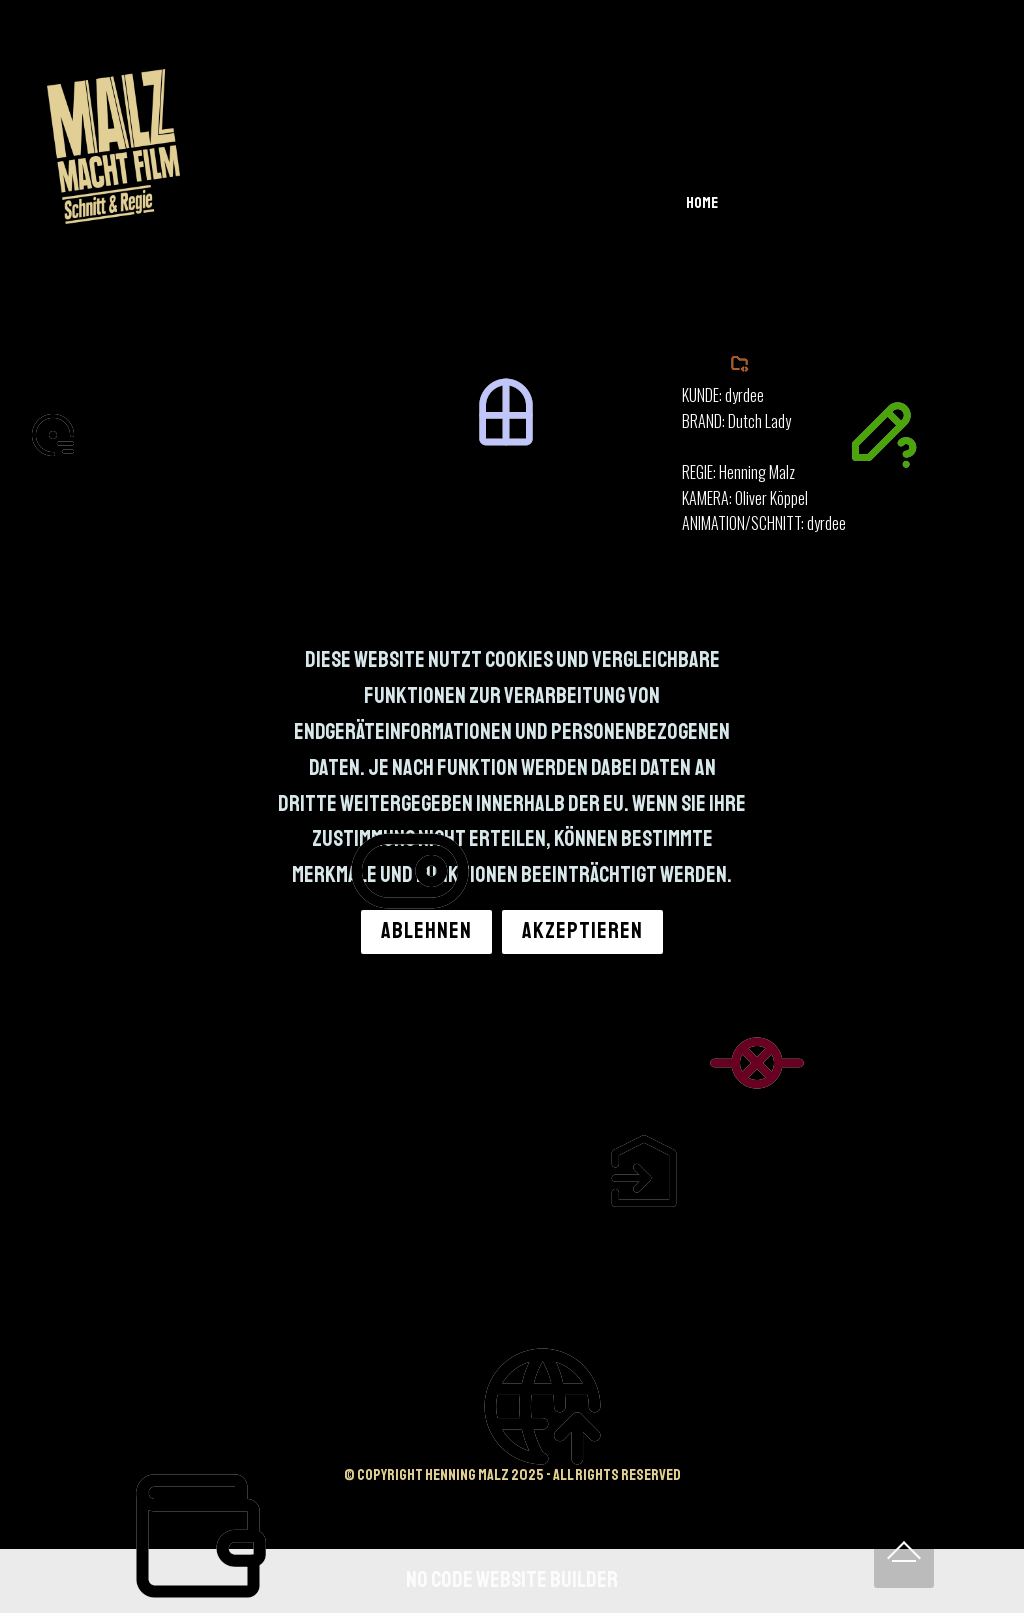 The width and height of the screenshot is (1024, 1613). What do you see at coordinates (757, 1063) in the screenshot?
I see `indicates a light bulb component in a circuit diagram` at bounding box center [757, 1063].